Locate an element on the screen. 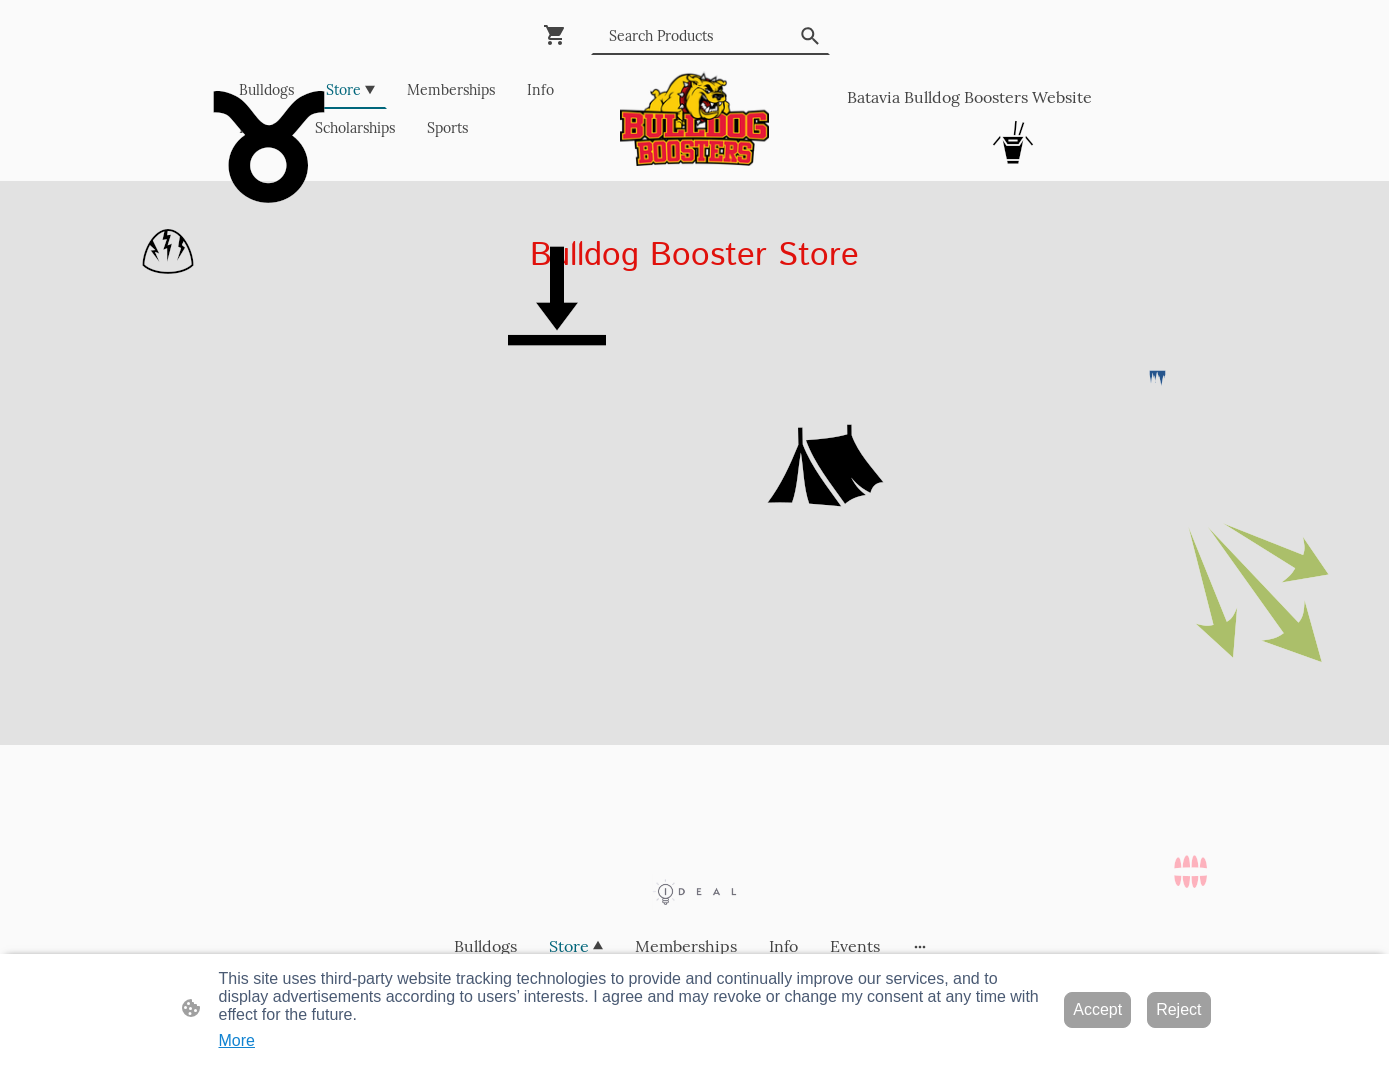 The height and width of the screenshot is (1066, 1389). indicates an attack or strike action is located at coordinates (1259, 591).